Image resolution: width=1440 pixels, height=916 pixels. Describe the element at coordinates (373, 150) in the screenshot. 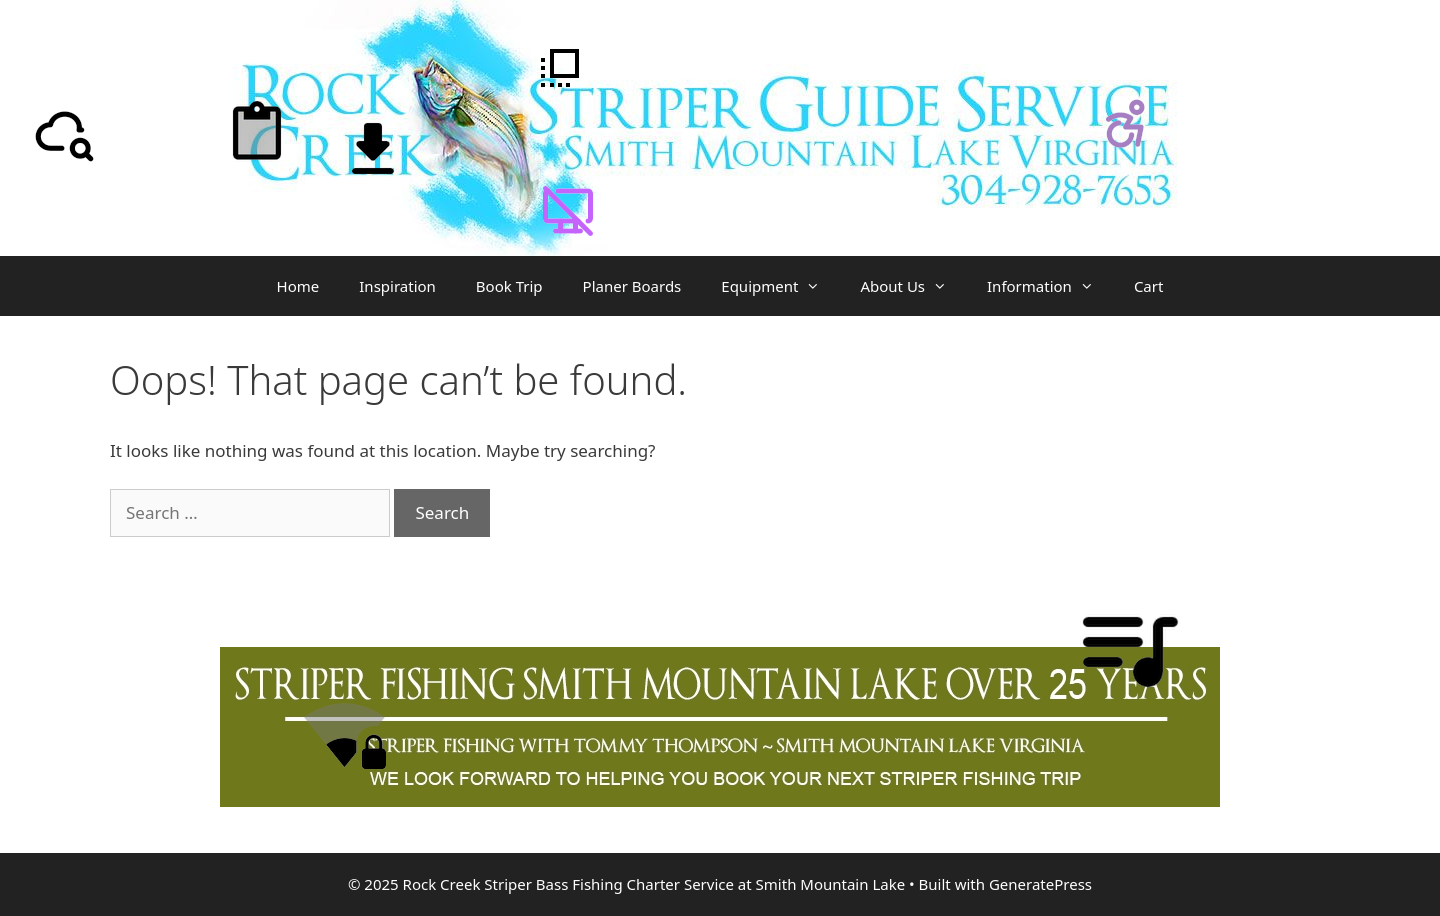

I see `download a file or content` at that location.